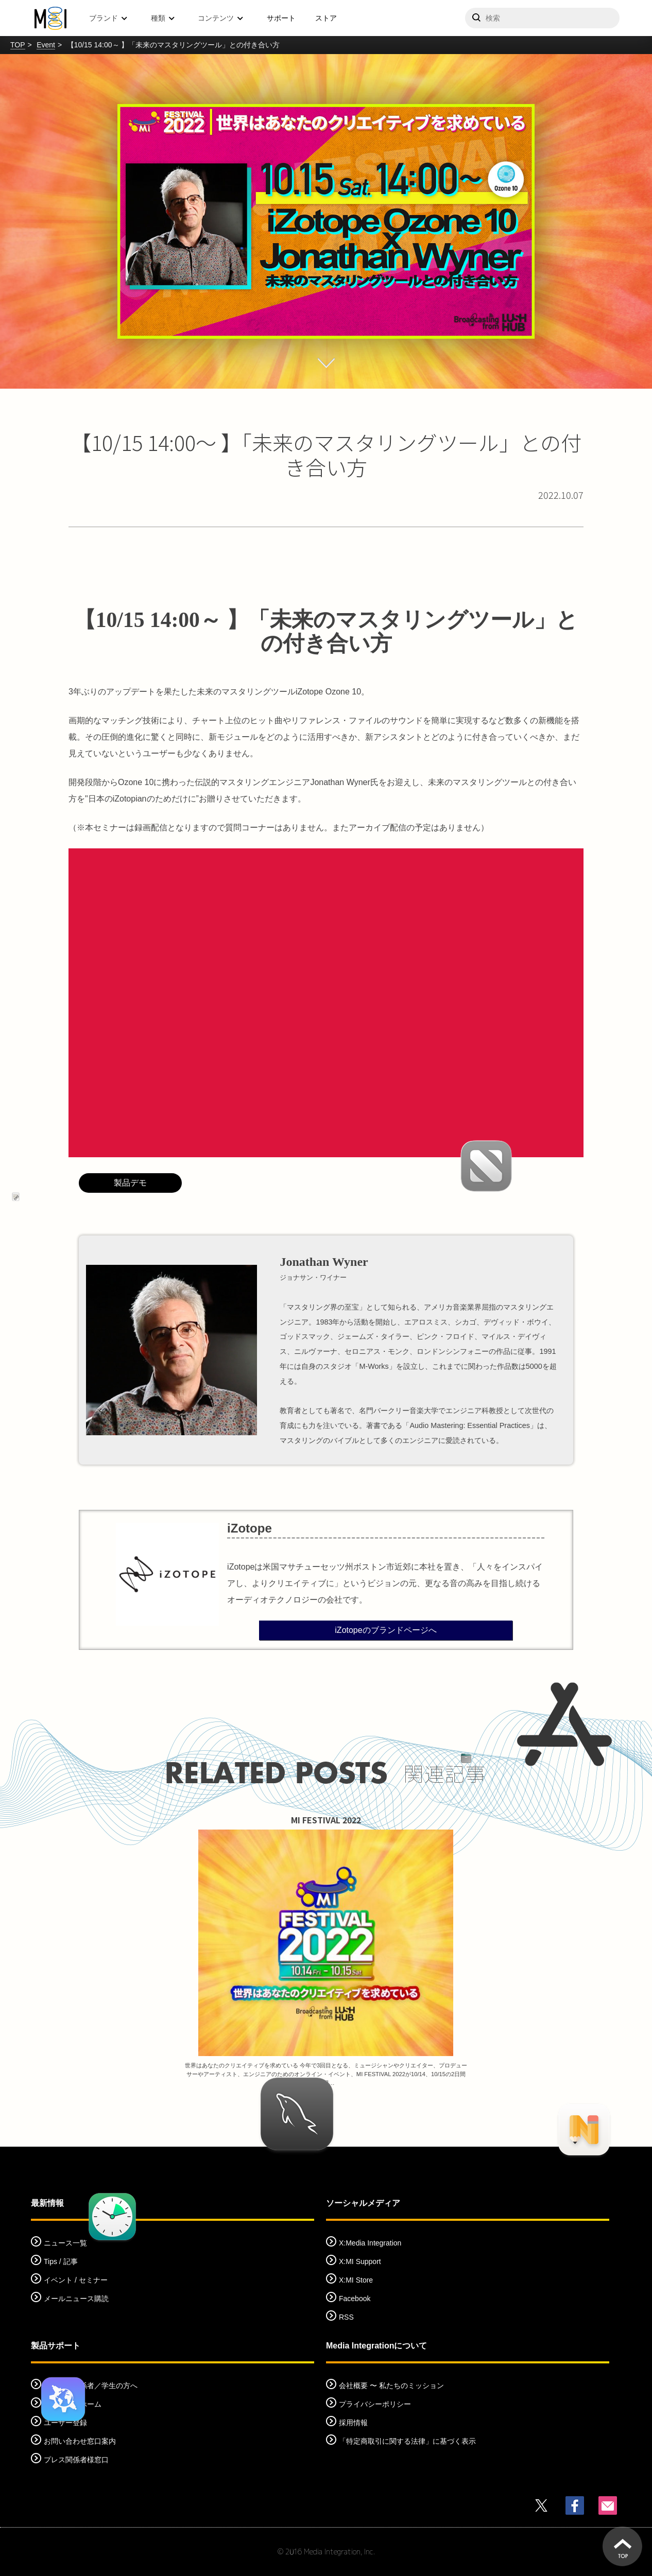 Image resolution: width=652 pixels, height=2576 pixels. Describe the element at coordinates (466, 1758) in the screenshot. I see `open file manager application` at that location.